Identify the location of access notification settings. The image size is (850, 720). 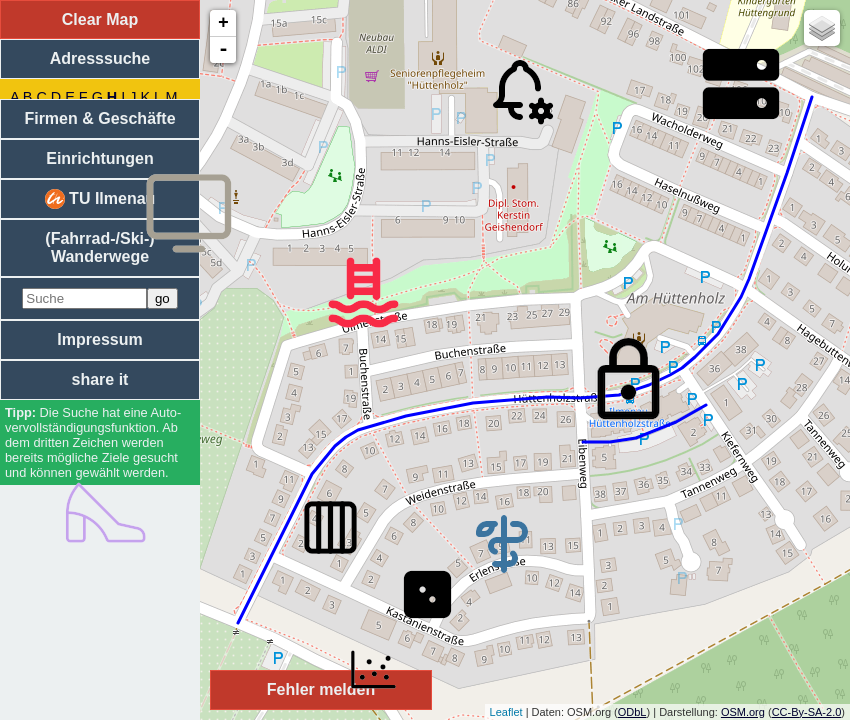
(520, 90).